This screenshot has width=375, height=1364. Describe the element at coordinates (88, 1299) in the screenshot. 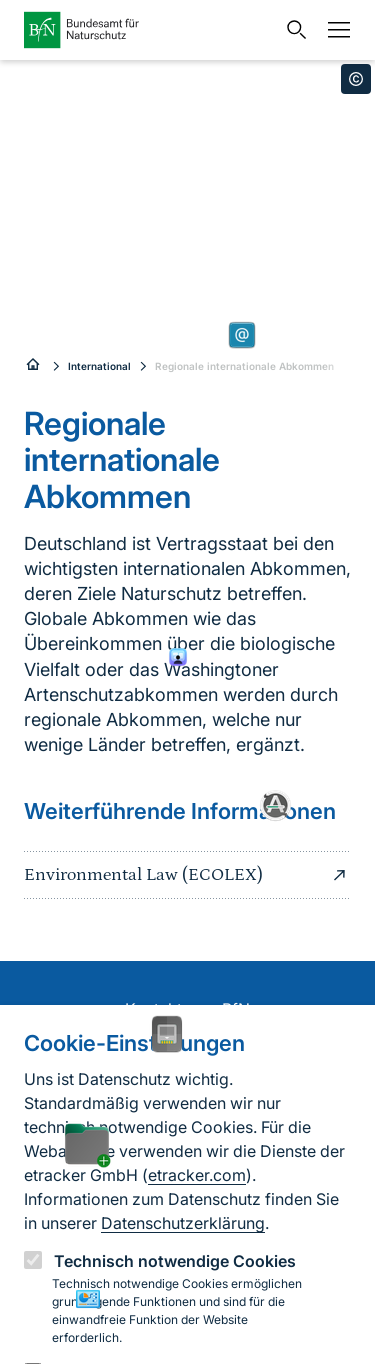

I see `open windows control panel settings` at that location.